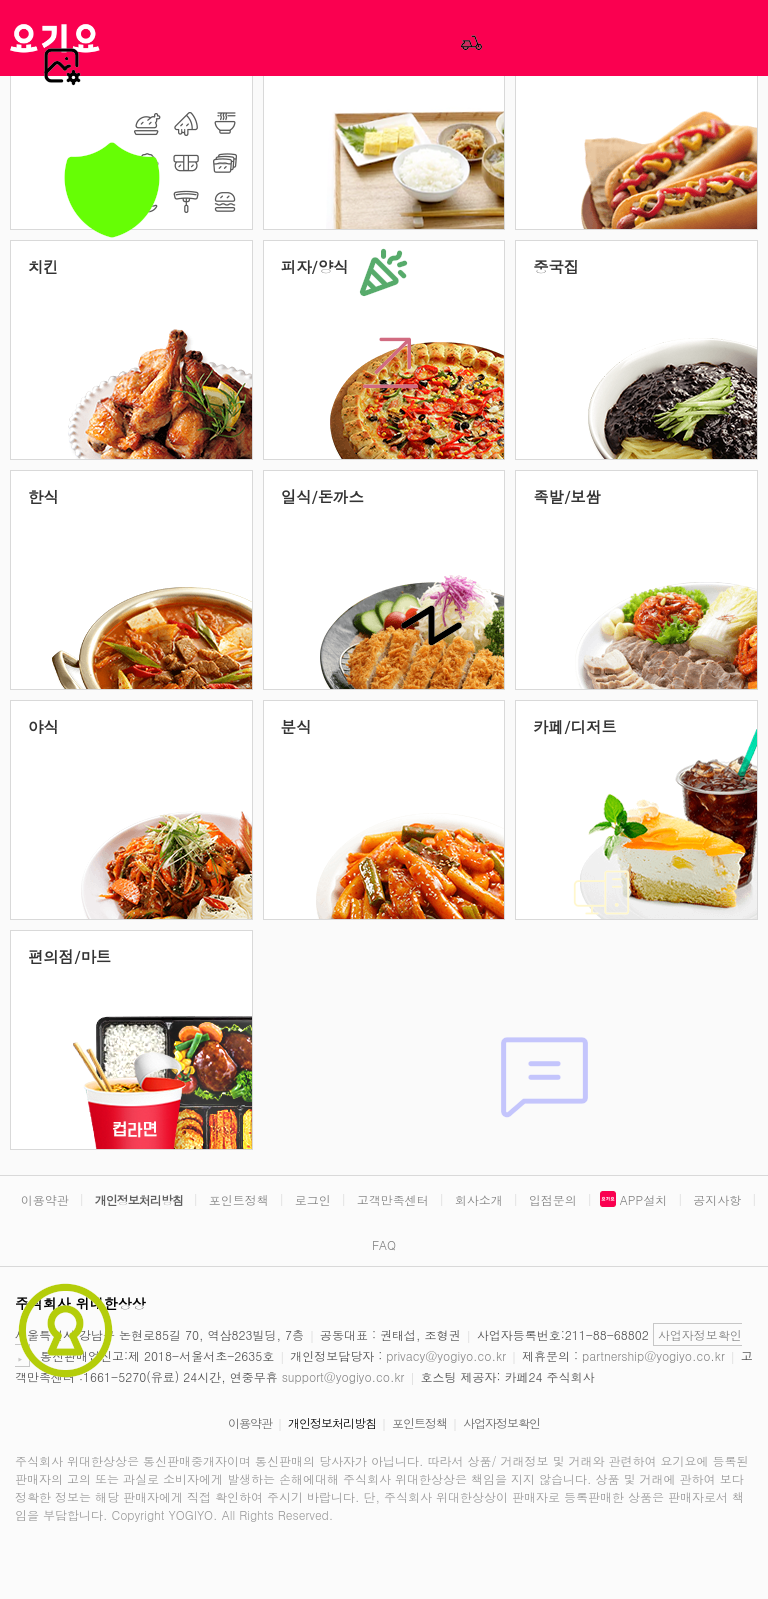  What do you see at coordinates (471, 43) in the screenshot?
I see `select moped or scooter delivery option` at bounding box center [471, 43].